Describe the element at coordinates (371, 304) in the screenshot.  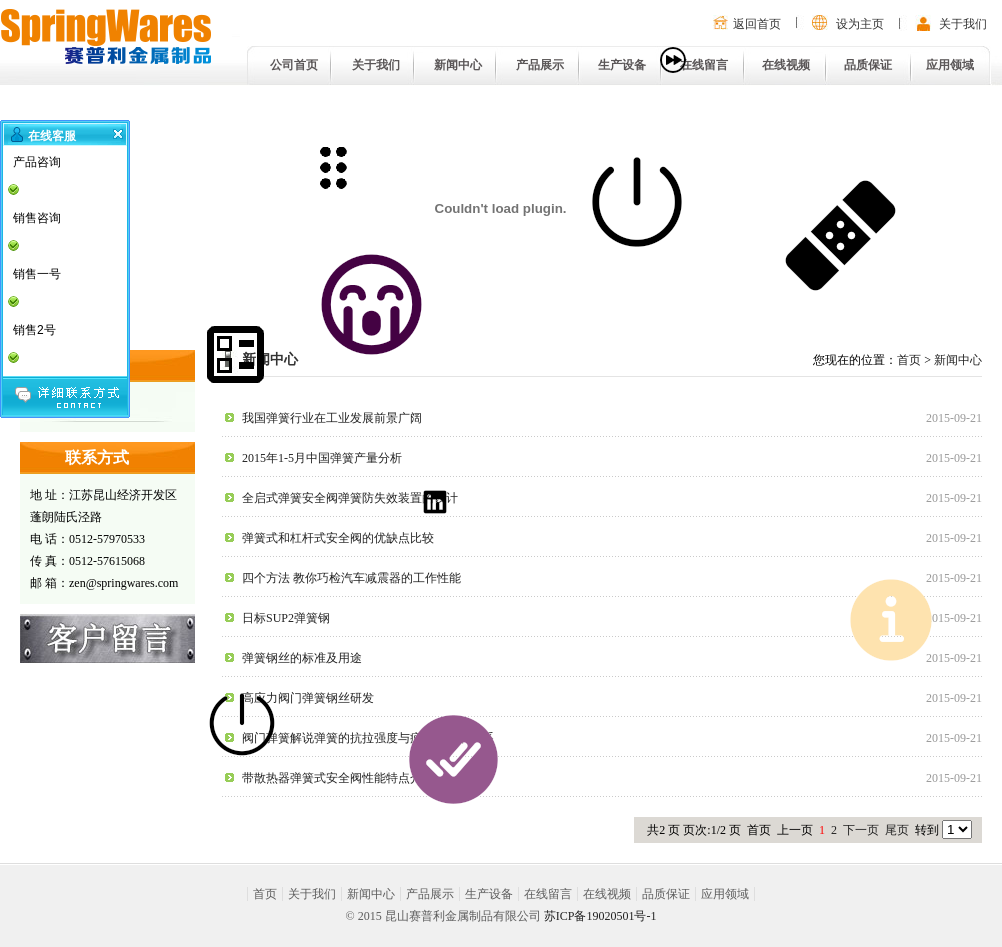
I see `react with a crying emotion` at that location.